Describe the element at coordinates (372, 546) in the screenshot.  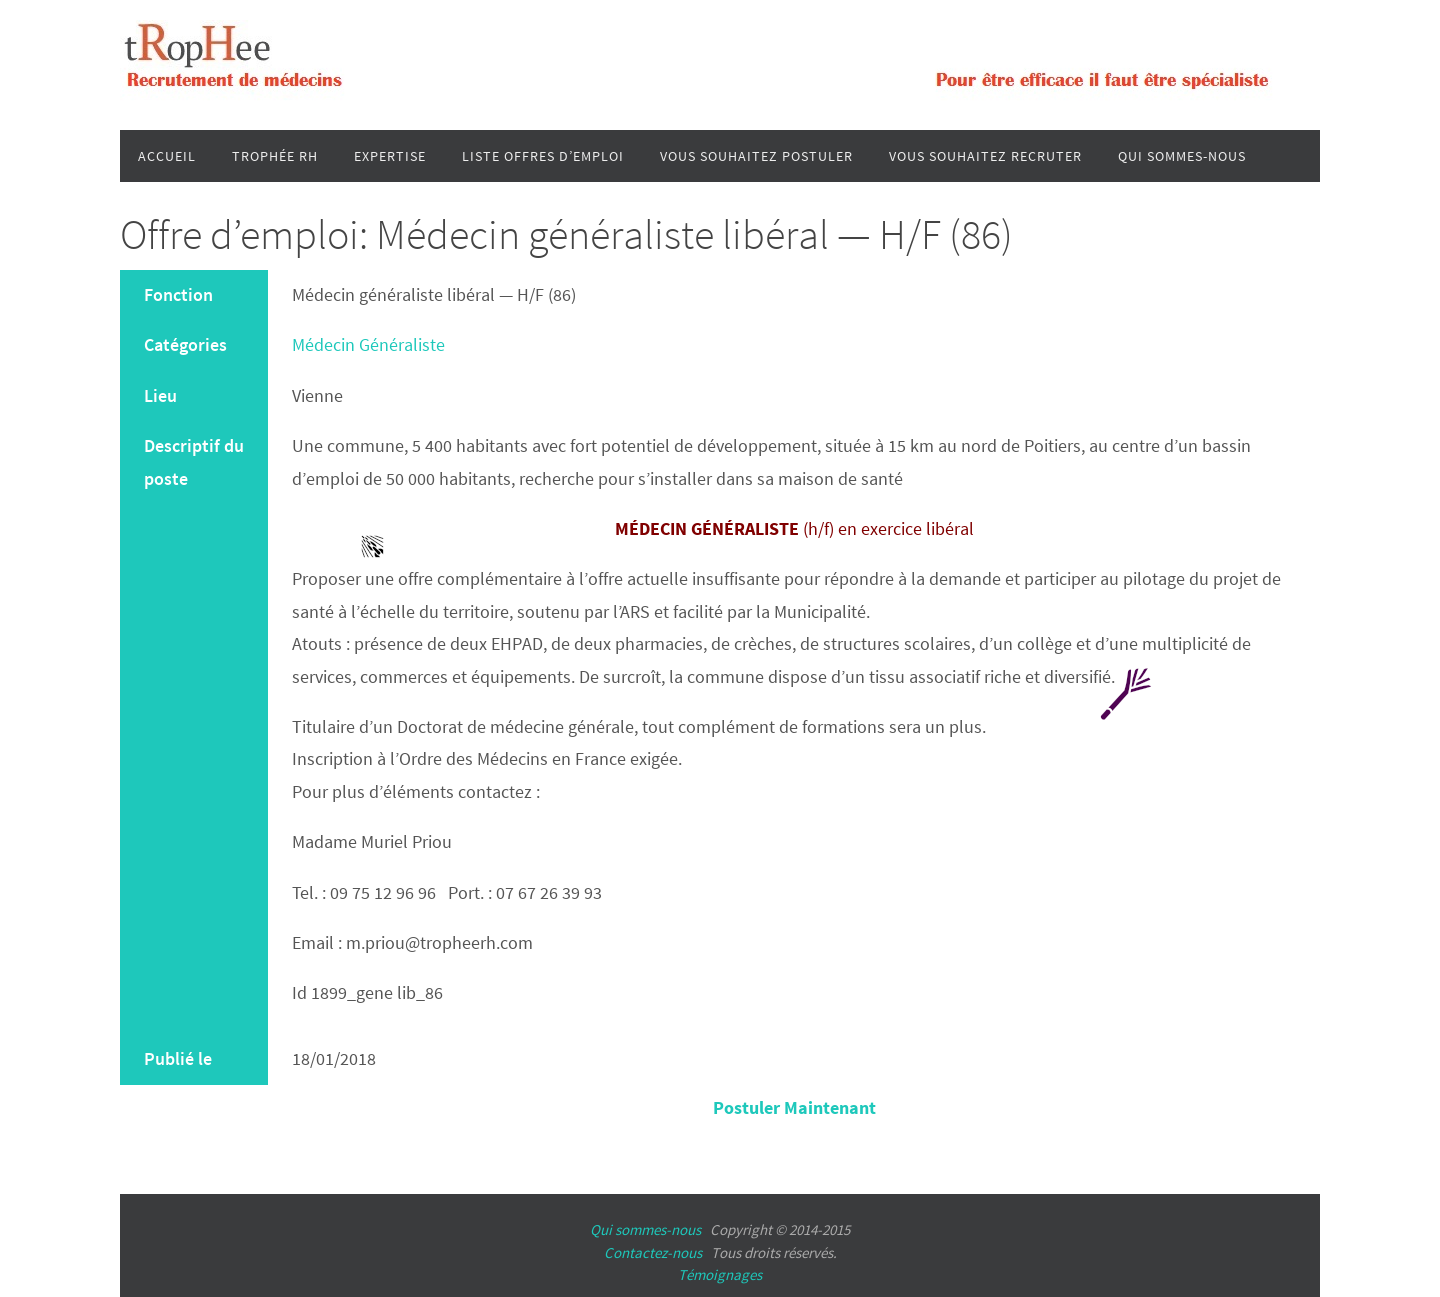
I see `represents the andromeda galaxy or cosmic chain element` at that location.